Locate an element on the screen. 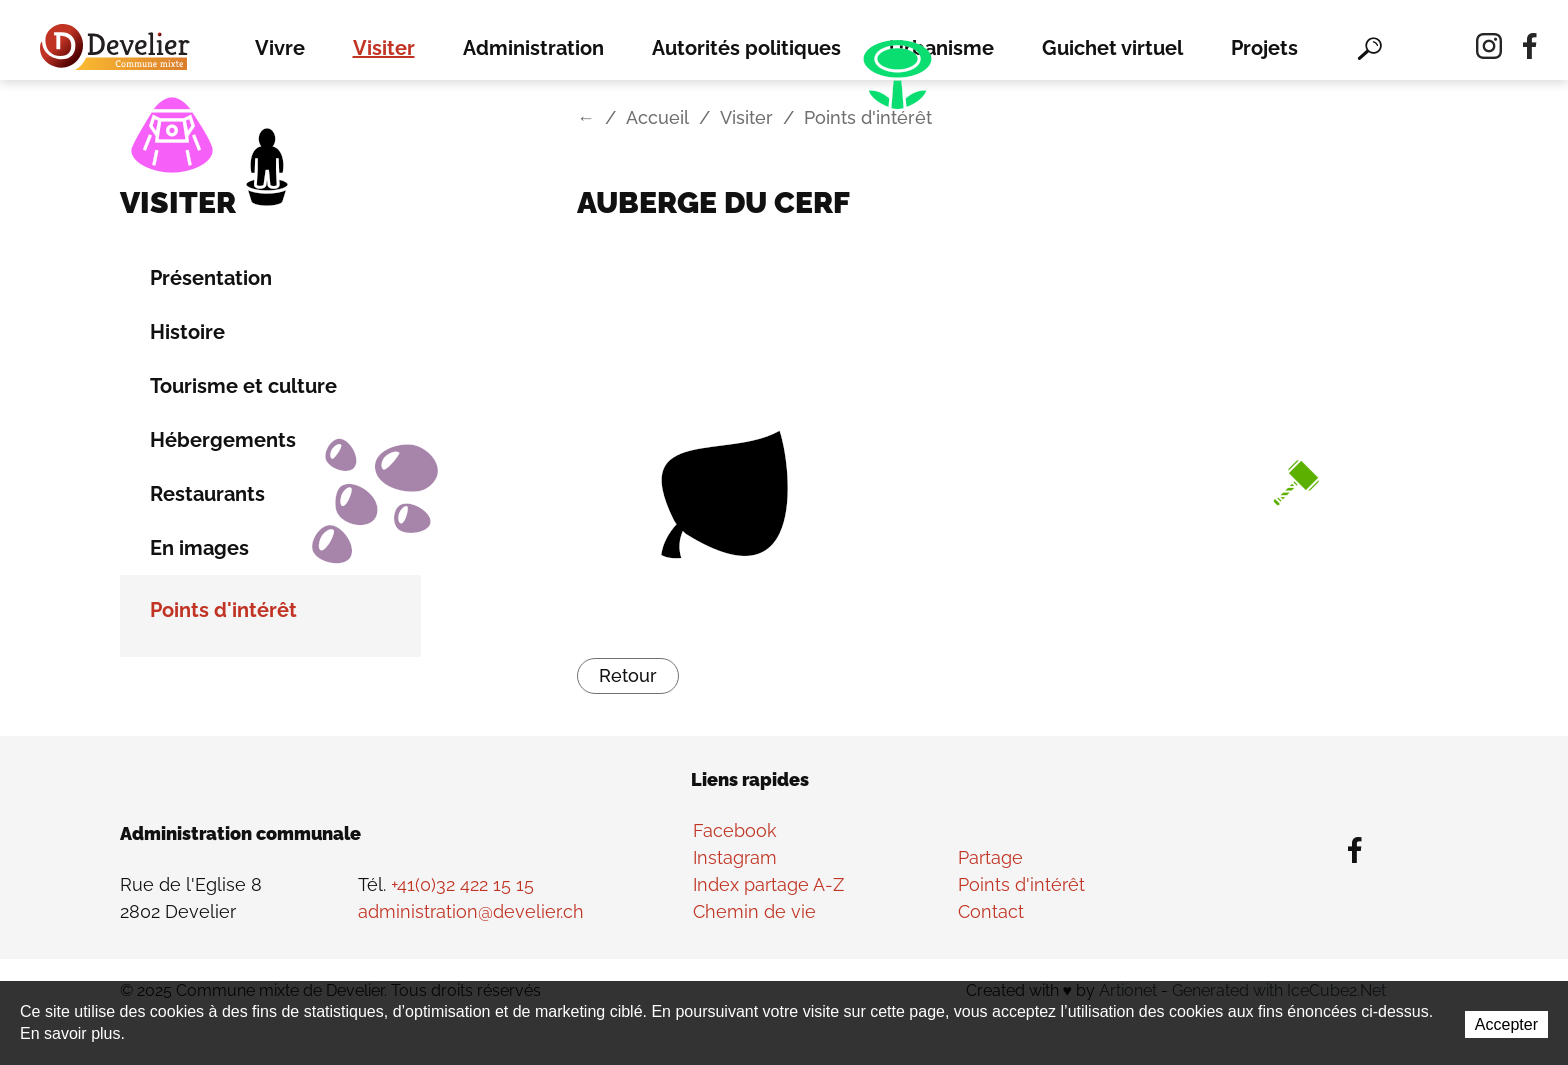 Image resolution: width=1568 pixels, height=1065 pixels. view space mission or spacecraft content is located at coordinates (172, 135).